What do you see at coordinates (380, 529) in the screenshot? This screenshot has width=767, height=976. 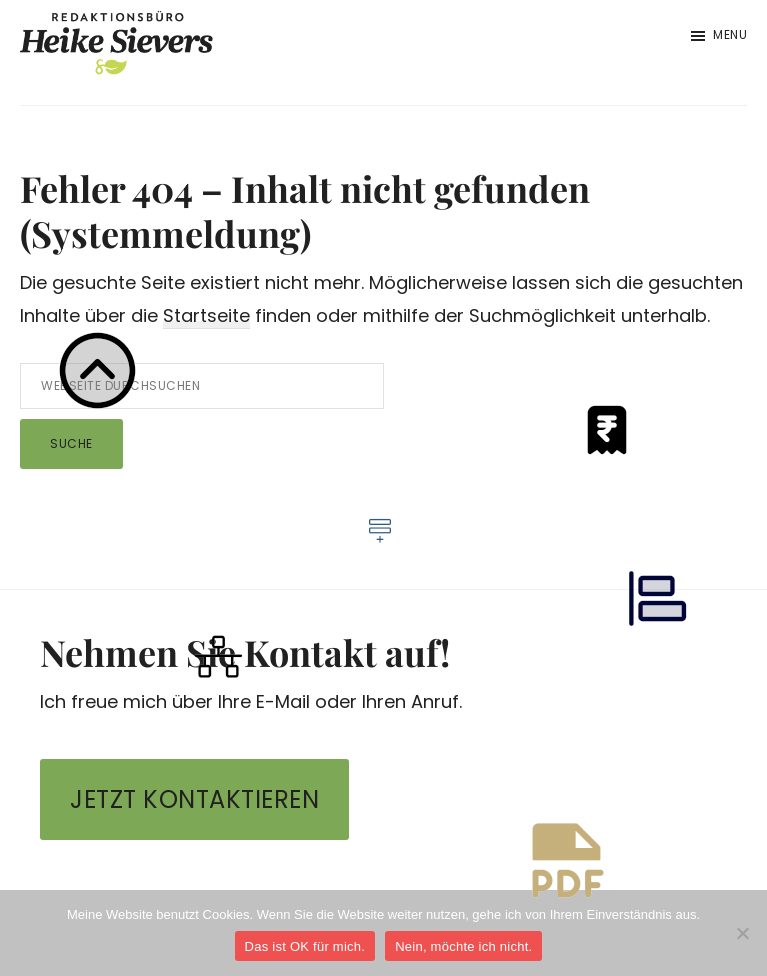 I see `add a new row to the bottom of a table` at bounding box center [380, 529].